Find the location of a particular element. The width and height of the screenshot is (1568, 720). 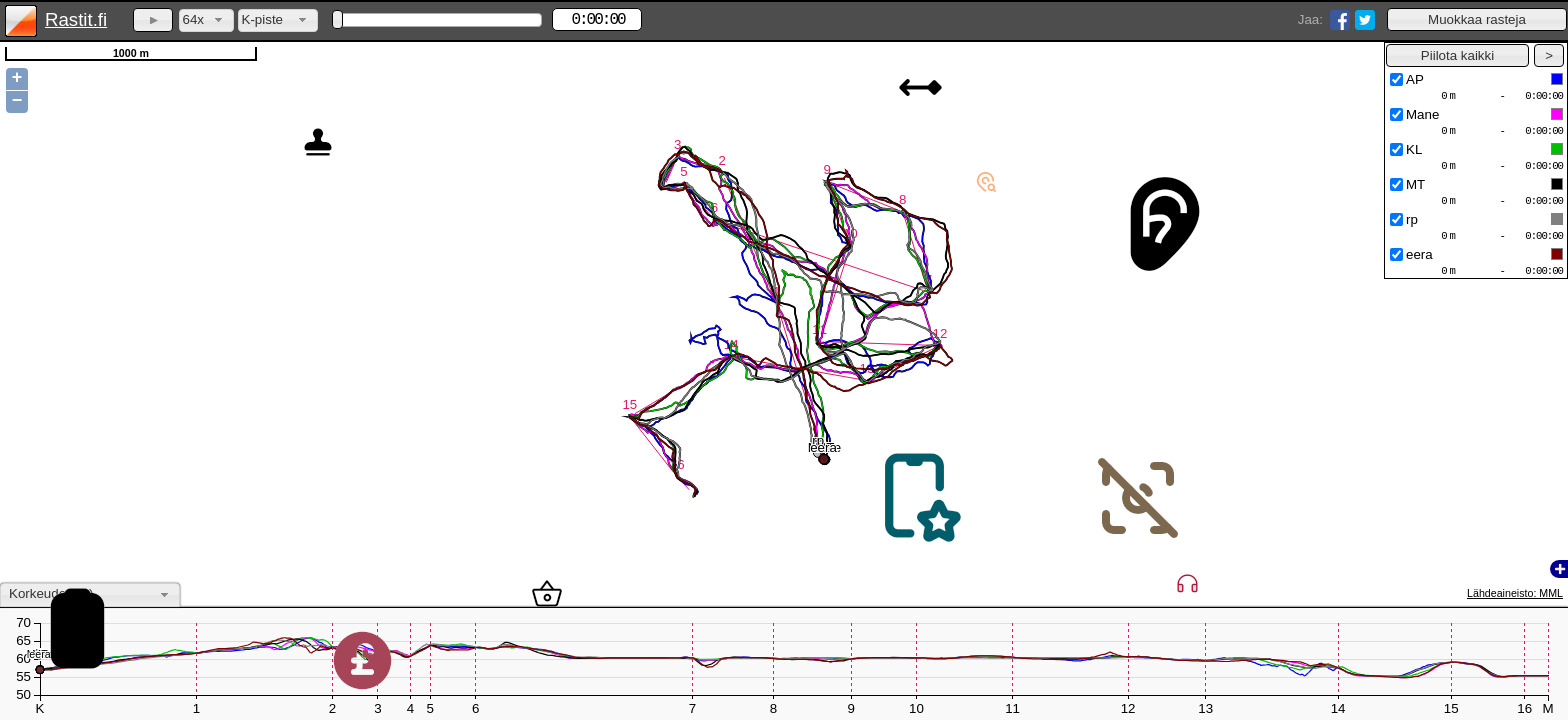

access audio or music playback is located at coordinates (1187, 584).